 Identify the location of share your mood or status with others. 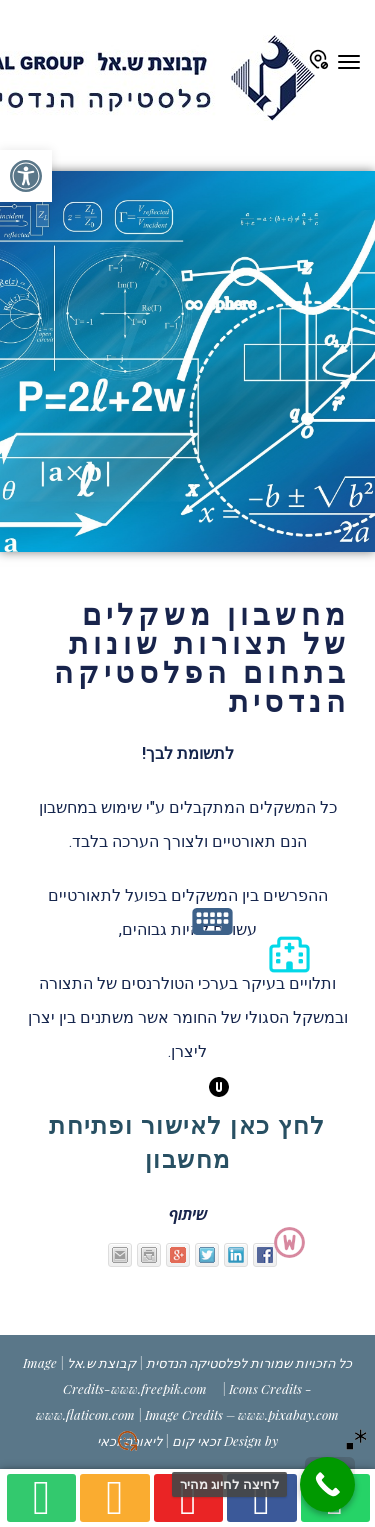
(127, 1440).